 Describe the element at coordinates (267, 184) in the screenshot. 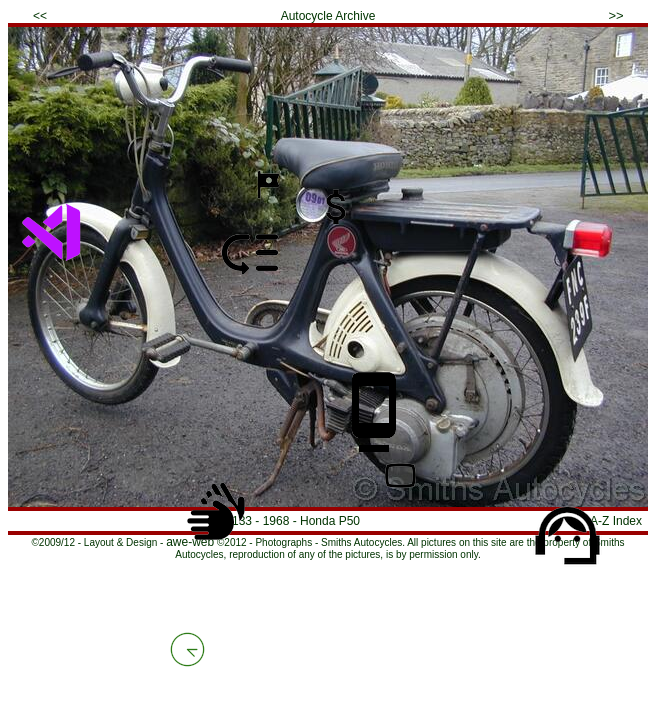

I see `start a guided tour or walkthrough` at that location.